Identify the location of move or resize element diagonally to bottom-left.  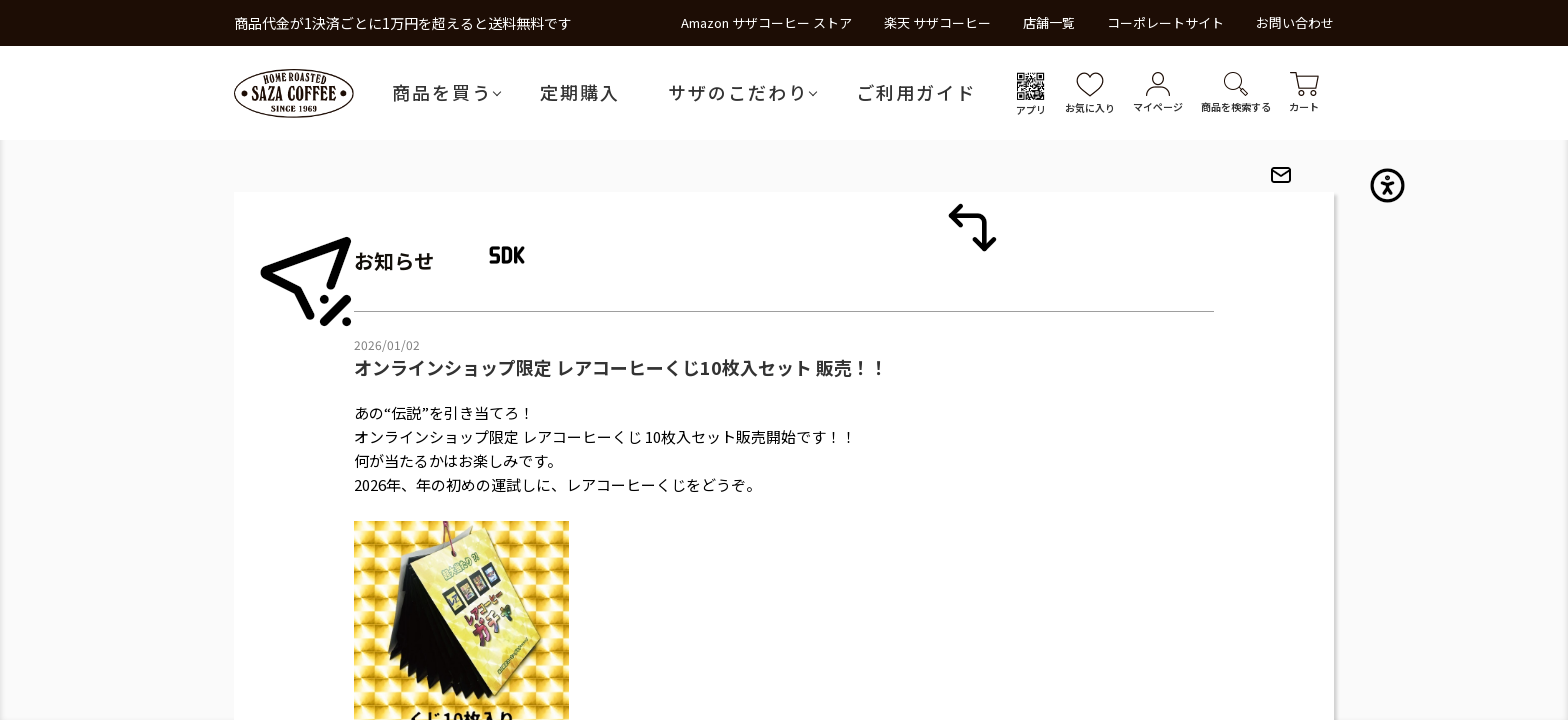
(972, 227).